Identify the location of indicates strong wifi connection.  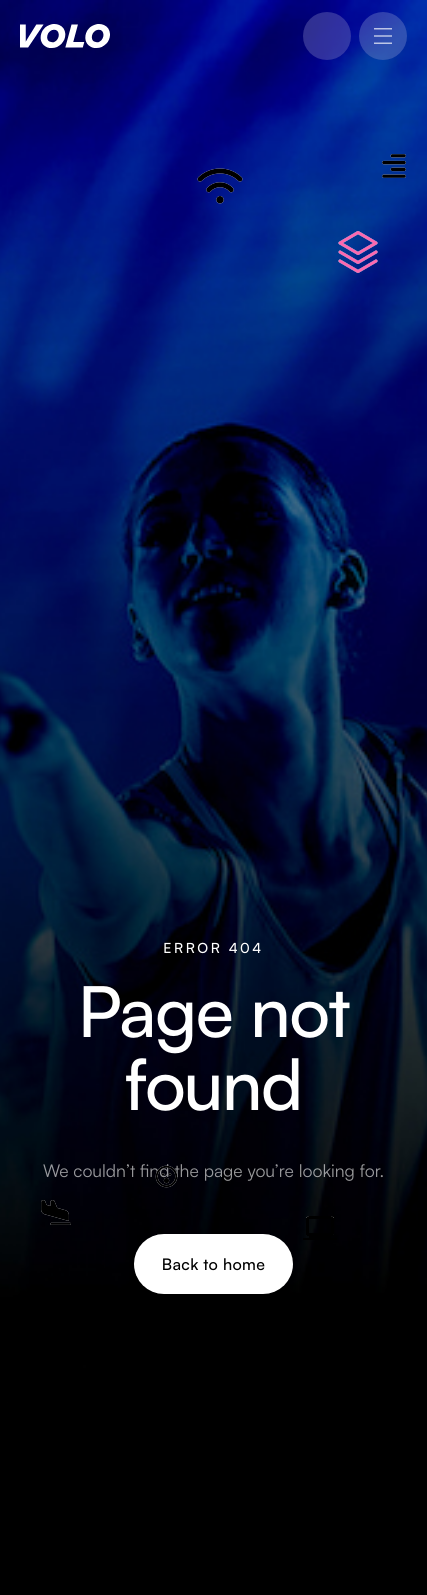
(220, 186).